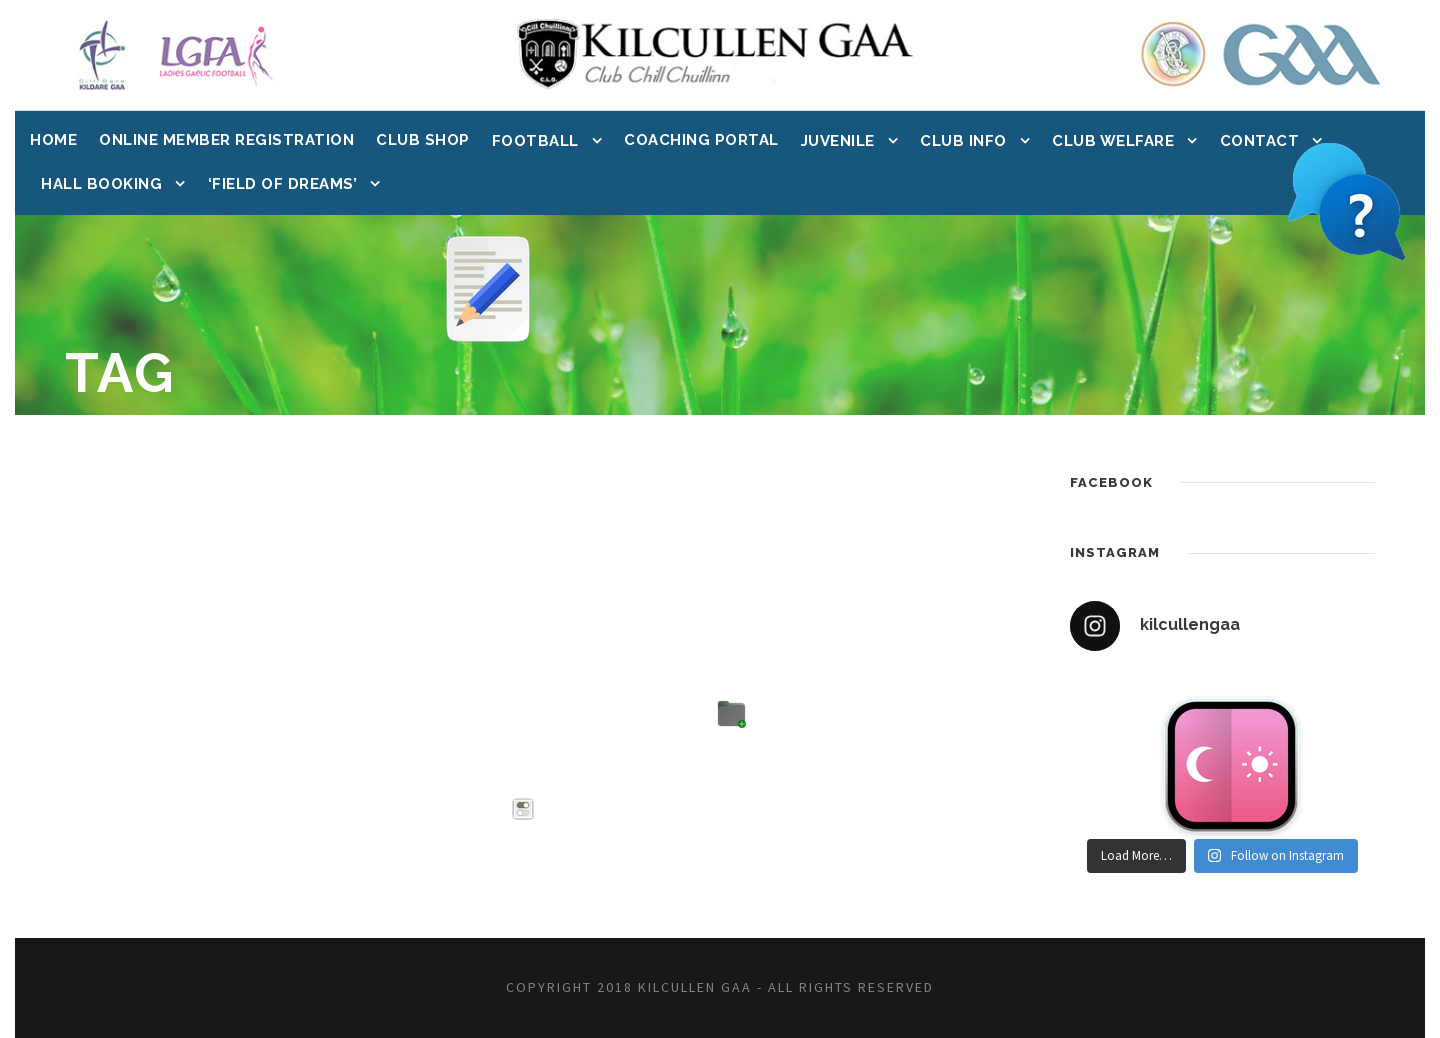 This screenshot has width=1440, height=1038. I want to click on open help and support, so click(1346, 201).